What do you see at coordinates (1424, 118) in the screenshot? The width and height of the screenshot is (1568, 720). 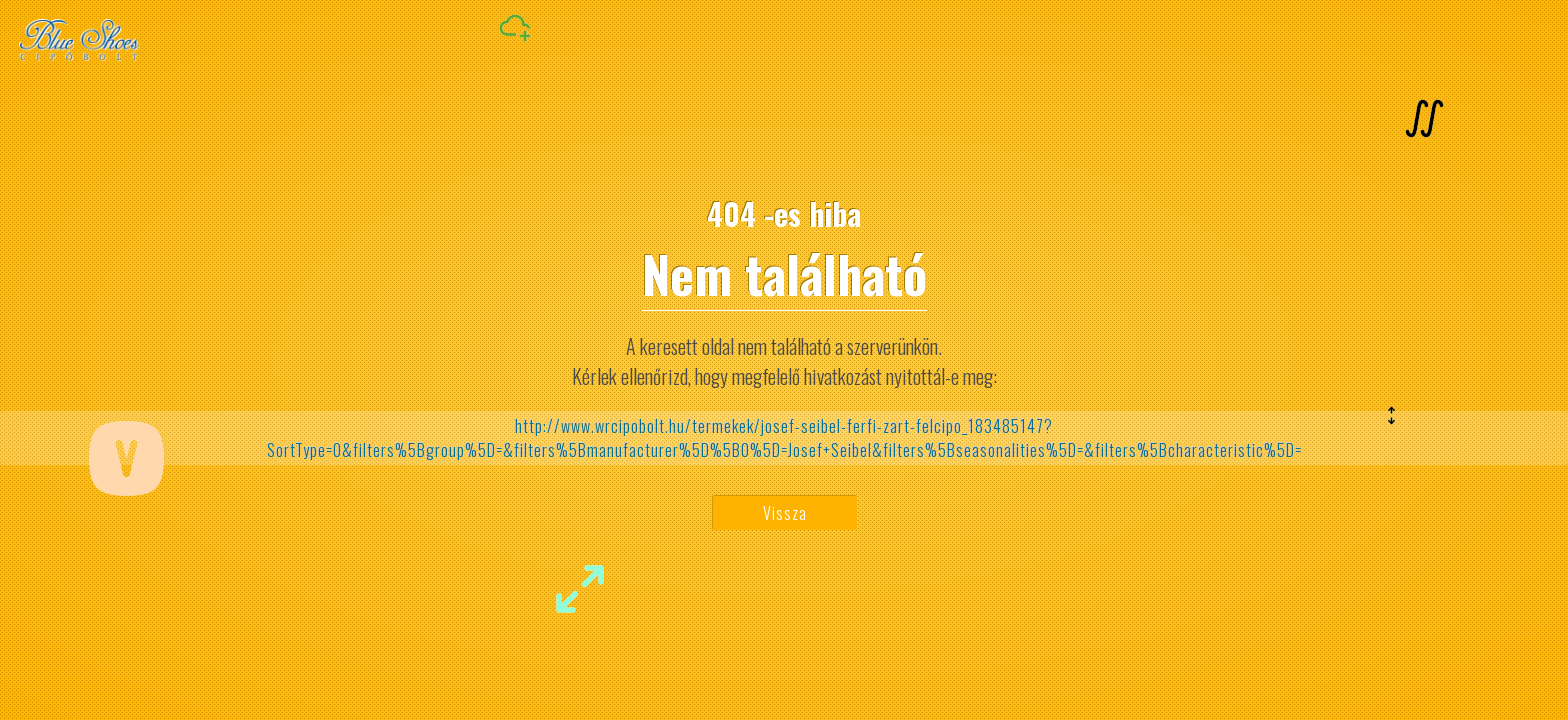 I see `access integral calculus tools` at bounding box center [1424, 118].